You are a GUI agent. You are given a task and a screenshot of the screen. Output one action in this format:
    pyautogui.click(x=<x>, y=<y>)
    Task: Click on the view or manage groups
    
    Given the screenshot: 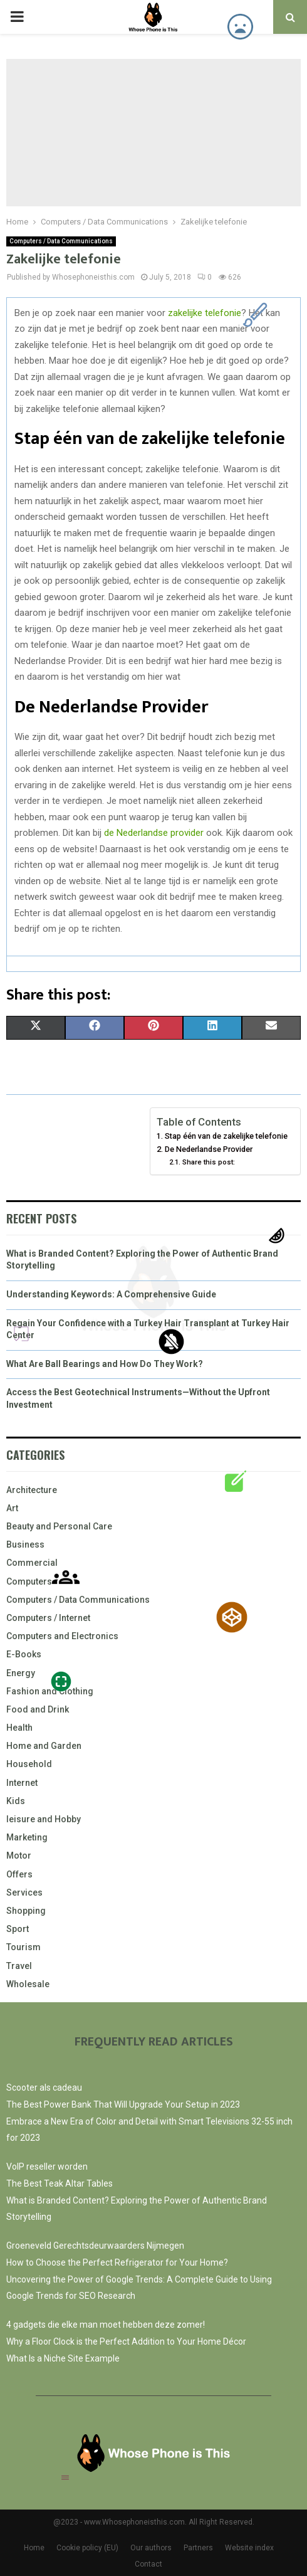 What is the action you would take?
    pyautogui.click(x=66, y=1577)
    